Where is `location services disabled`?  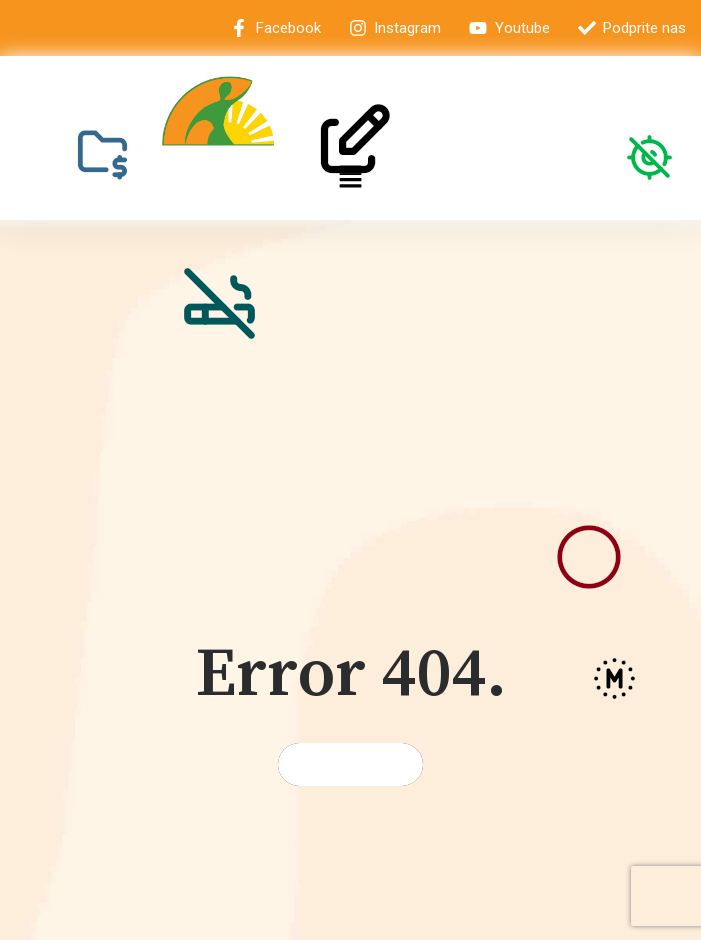 location services disabled is located at coordinates (649, 157).